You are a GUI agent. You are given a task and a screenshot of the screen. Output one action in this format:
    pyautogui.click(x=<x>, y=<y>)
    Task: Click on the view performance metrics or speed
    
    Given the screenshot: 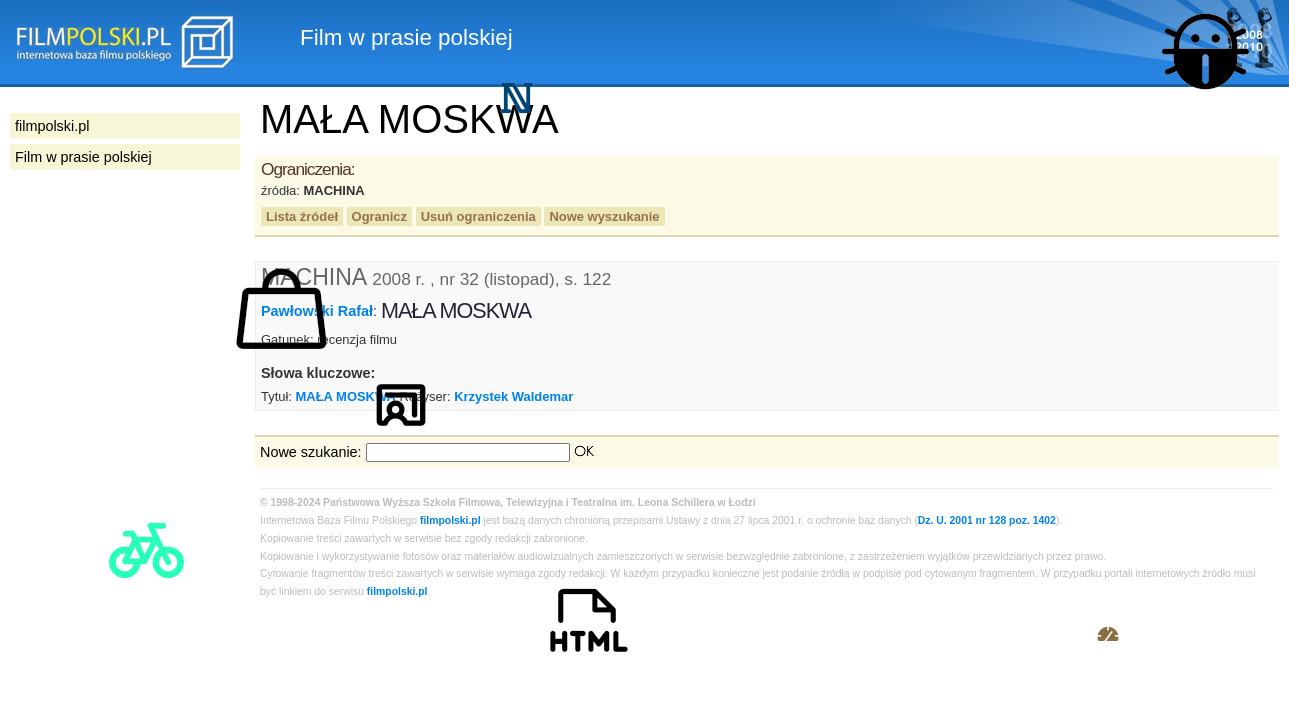 What is the action you would take?
    pyautogui.click(x=1108, y=635)
    